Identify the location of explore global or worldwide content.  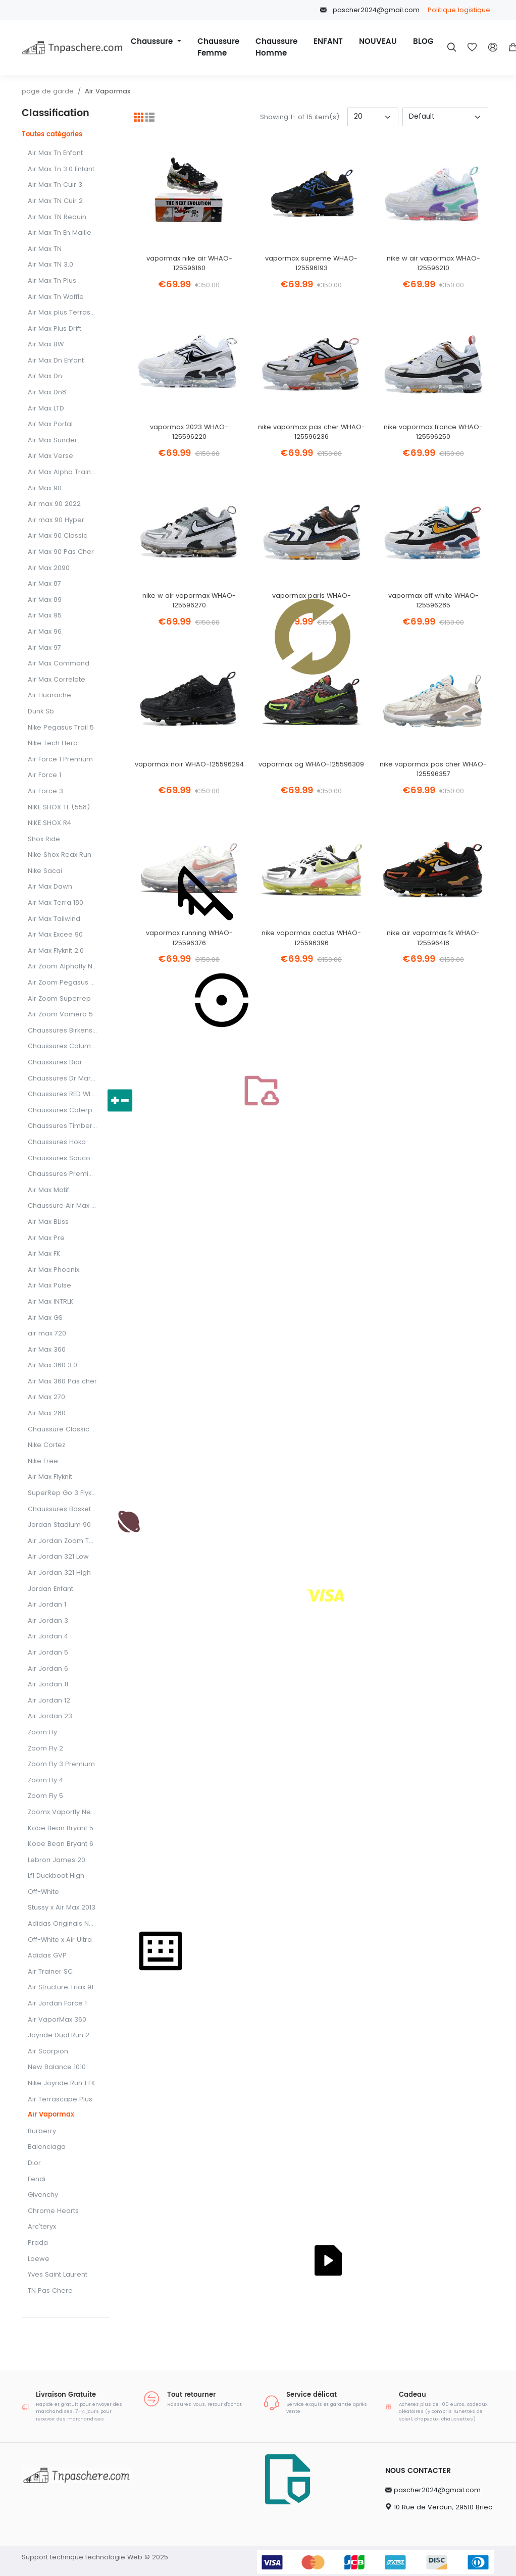
(128, 1522).